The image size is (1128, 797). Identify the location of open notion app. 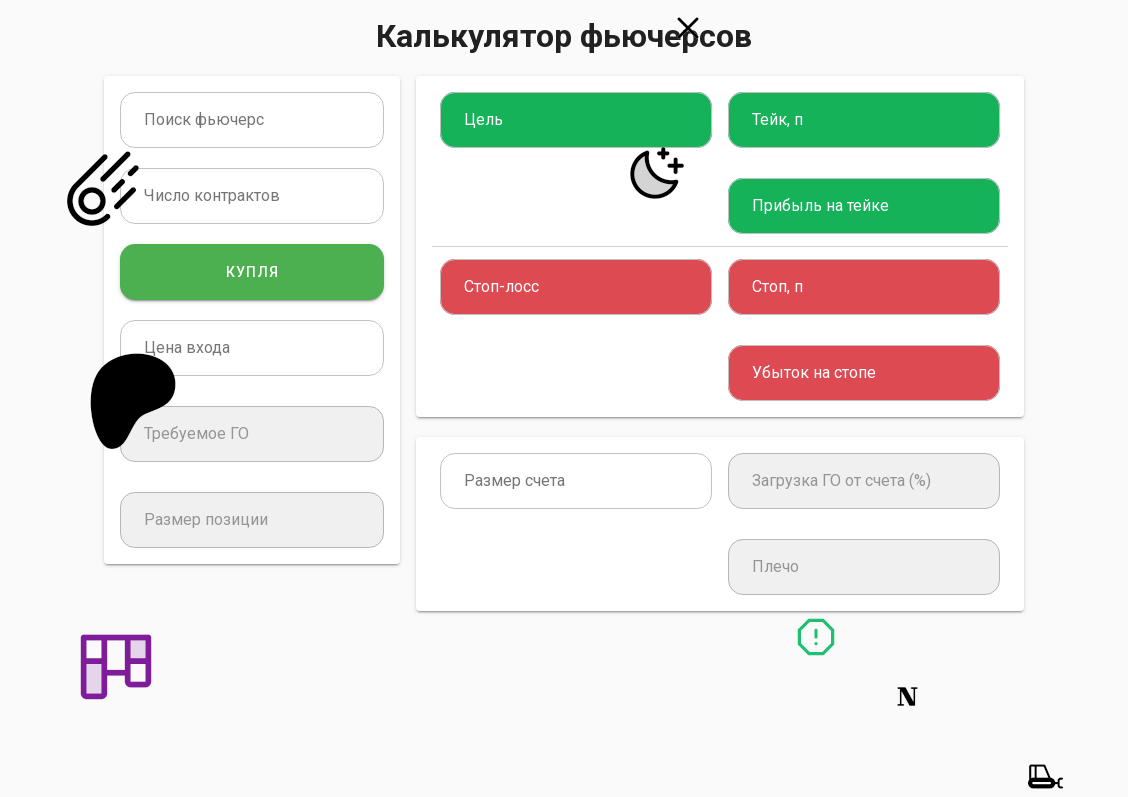
(907, 696).